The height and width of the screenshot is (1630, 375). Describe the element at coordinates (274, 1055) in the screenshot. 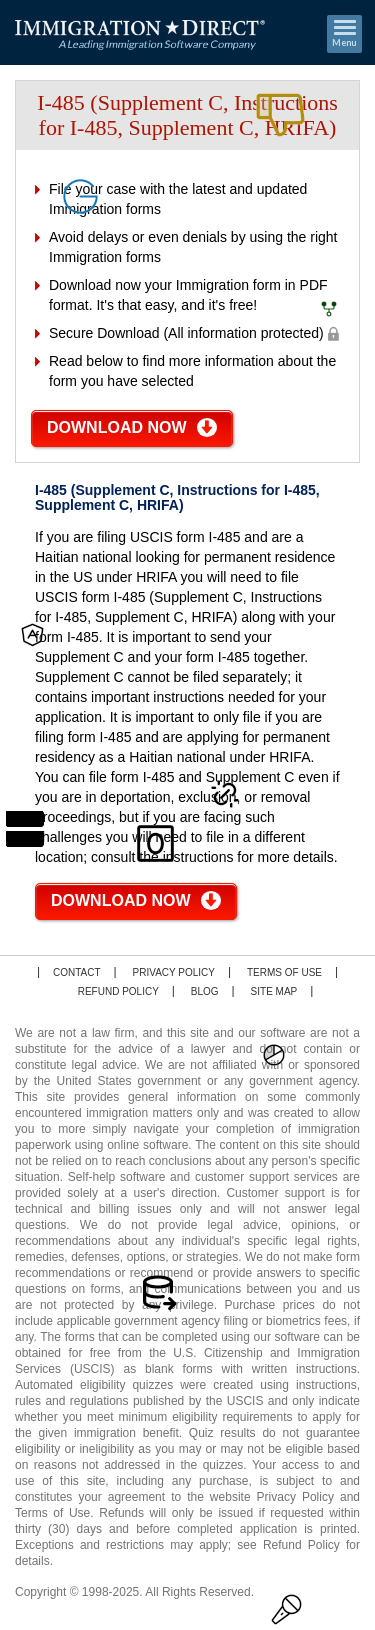

I see `view analytics or statistics breakdown` at that location.